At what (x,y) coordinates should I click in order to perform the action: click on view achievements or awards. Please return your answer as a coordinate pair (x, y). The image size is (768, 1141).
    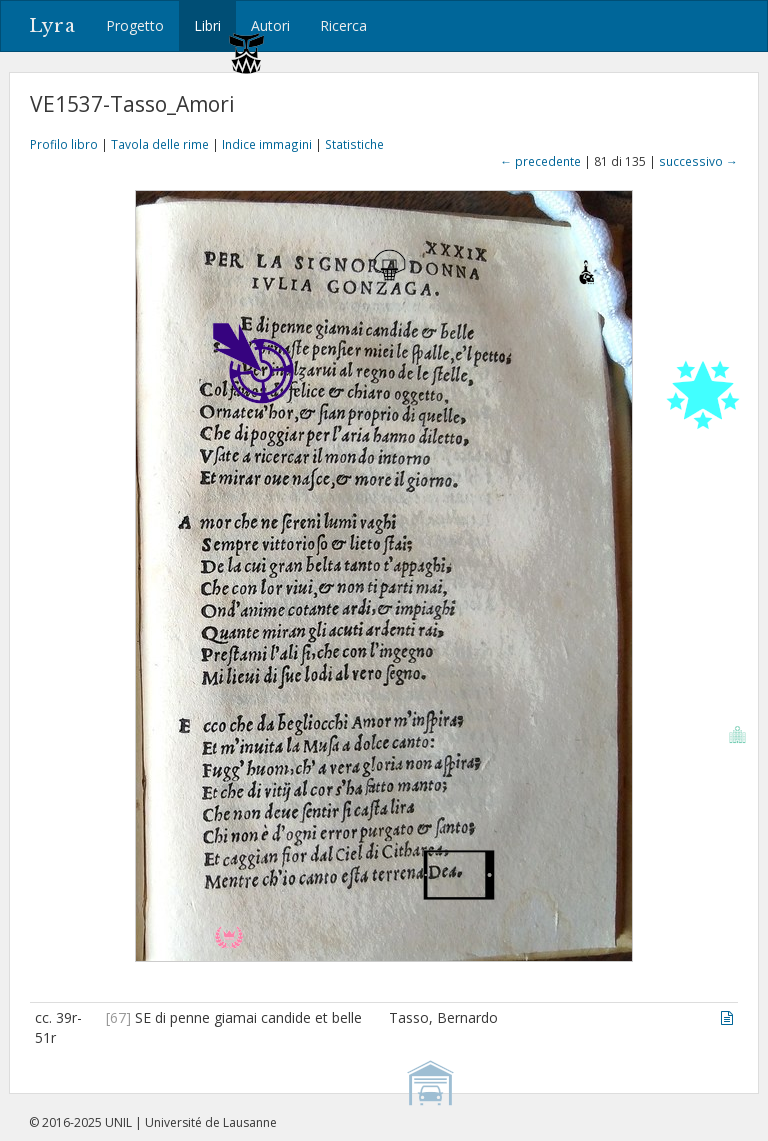
    Looking at the image, I should click on (229, 937).